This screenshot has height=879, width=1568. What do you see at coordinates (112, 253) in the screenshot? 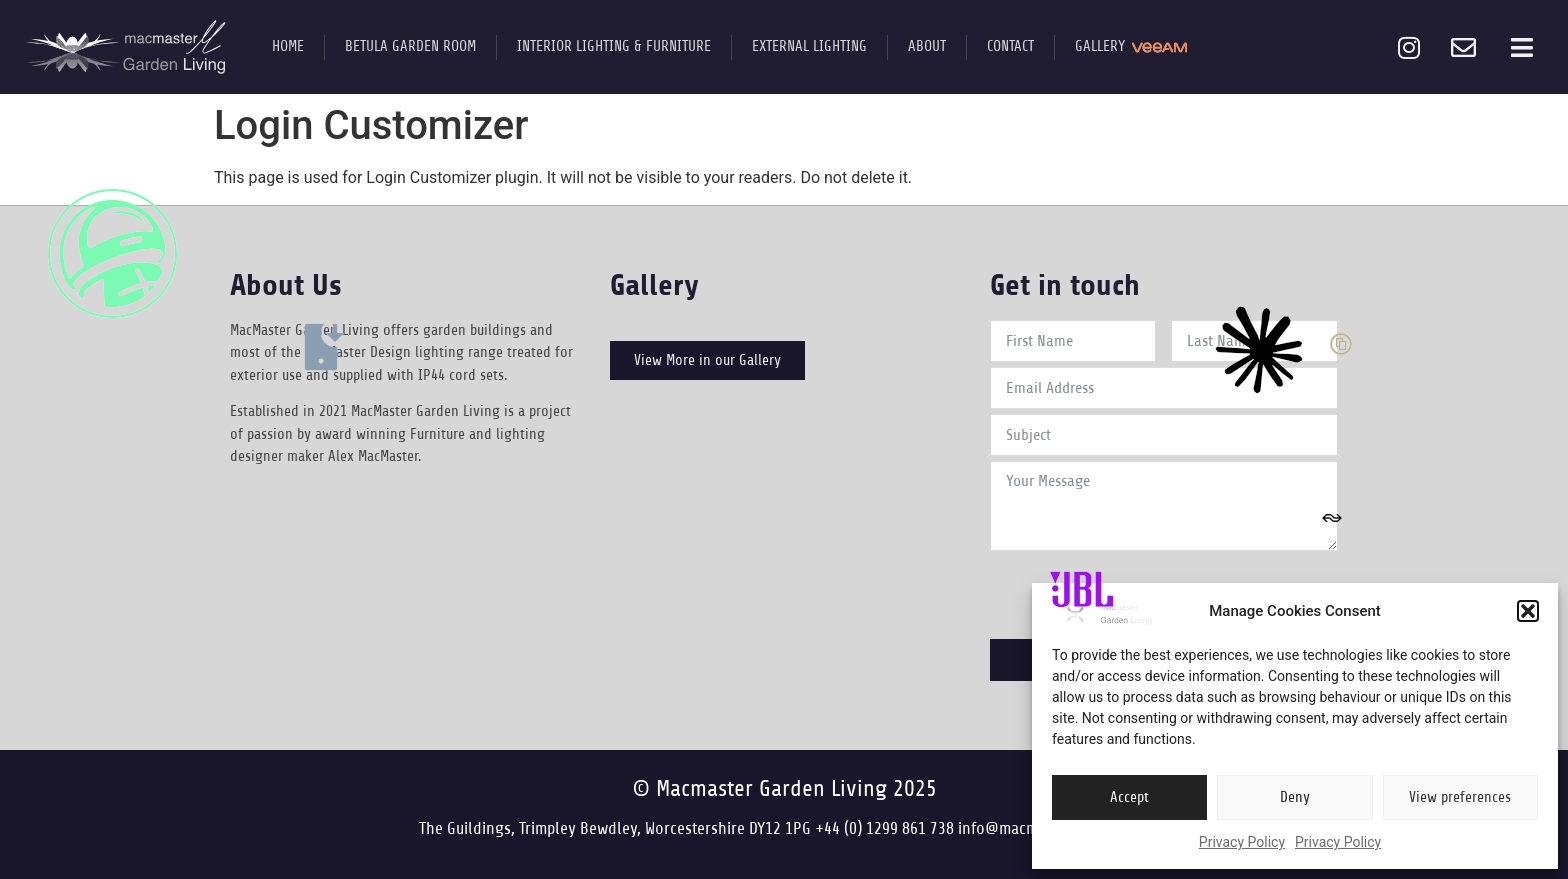
I see `visit alternativeto website to find software alternatives` at bounding box center [112, 253].